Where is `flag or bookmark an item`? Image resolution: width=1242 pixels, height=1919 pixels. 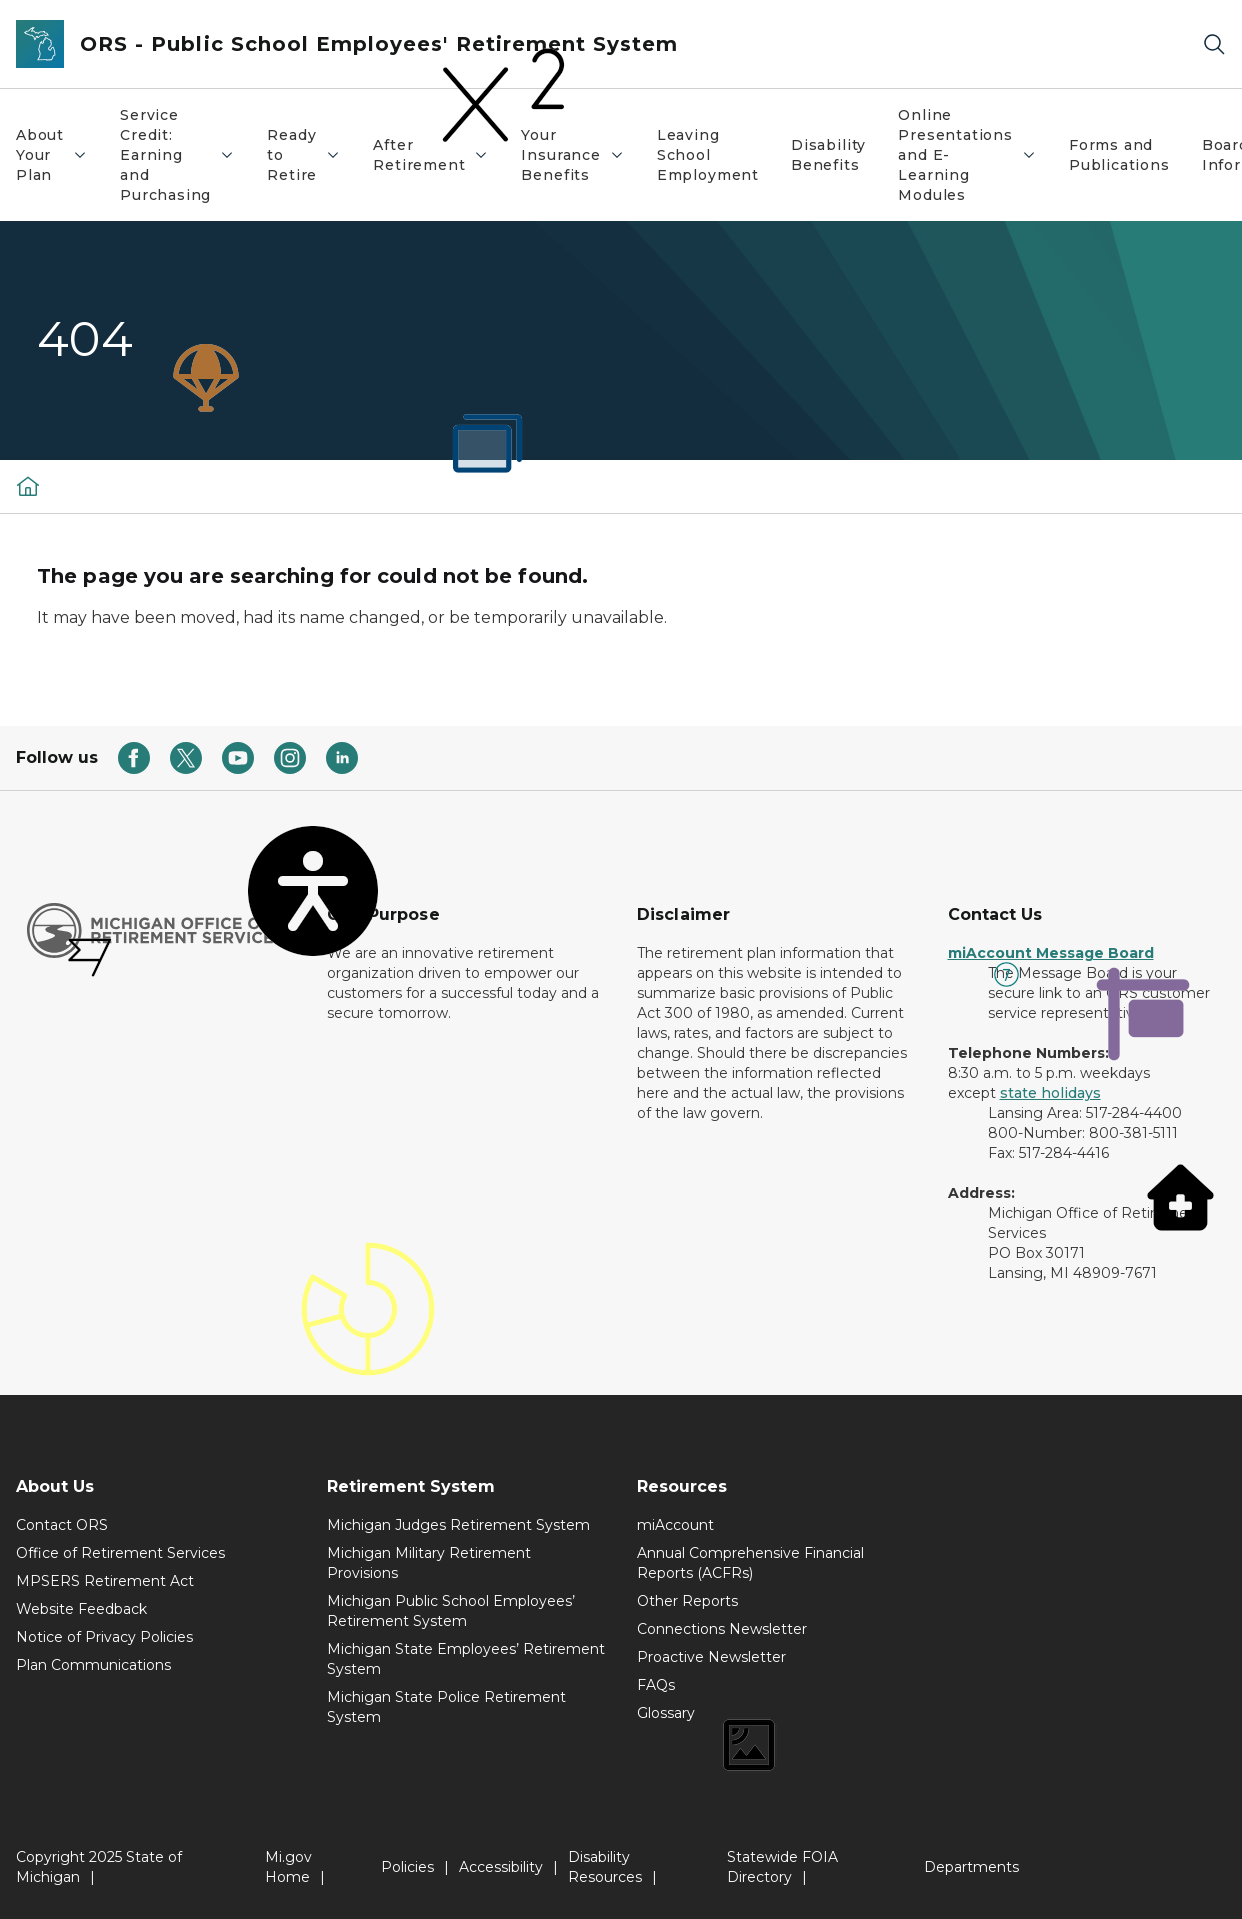
flag or bookmark an item is located at coordinates (88, 955).